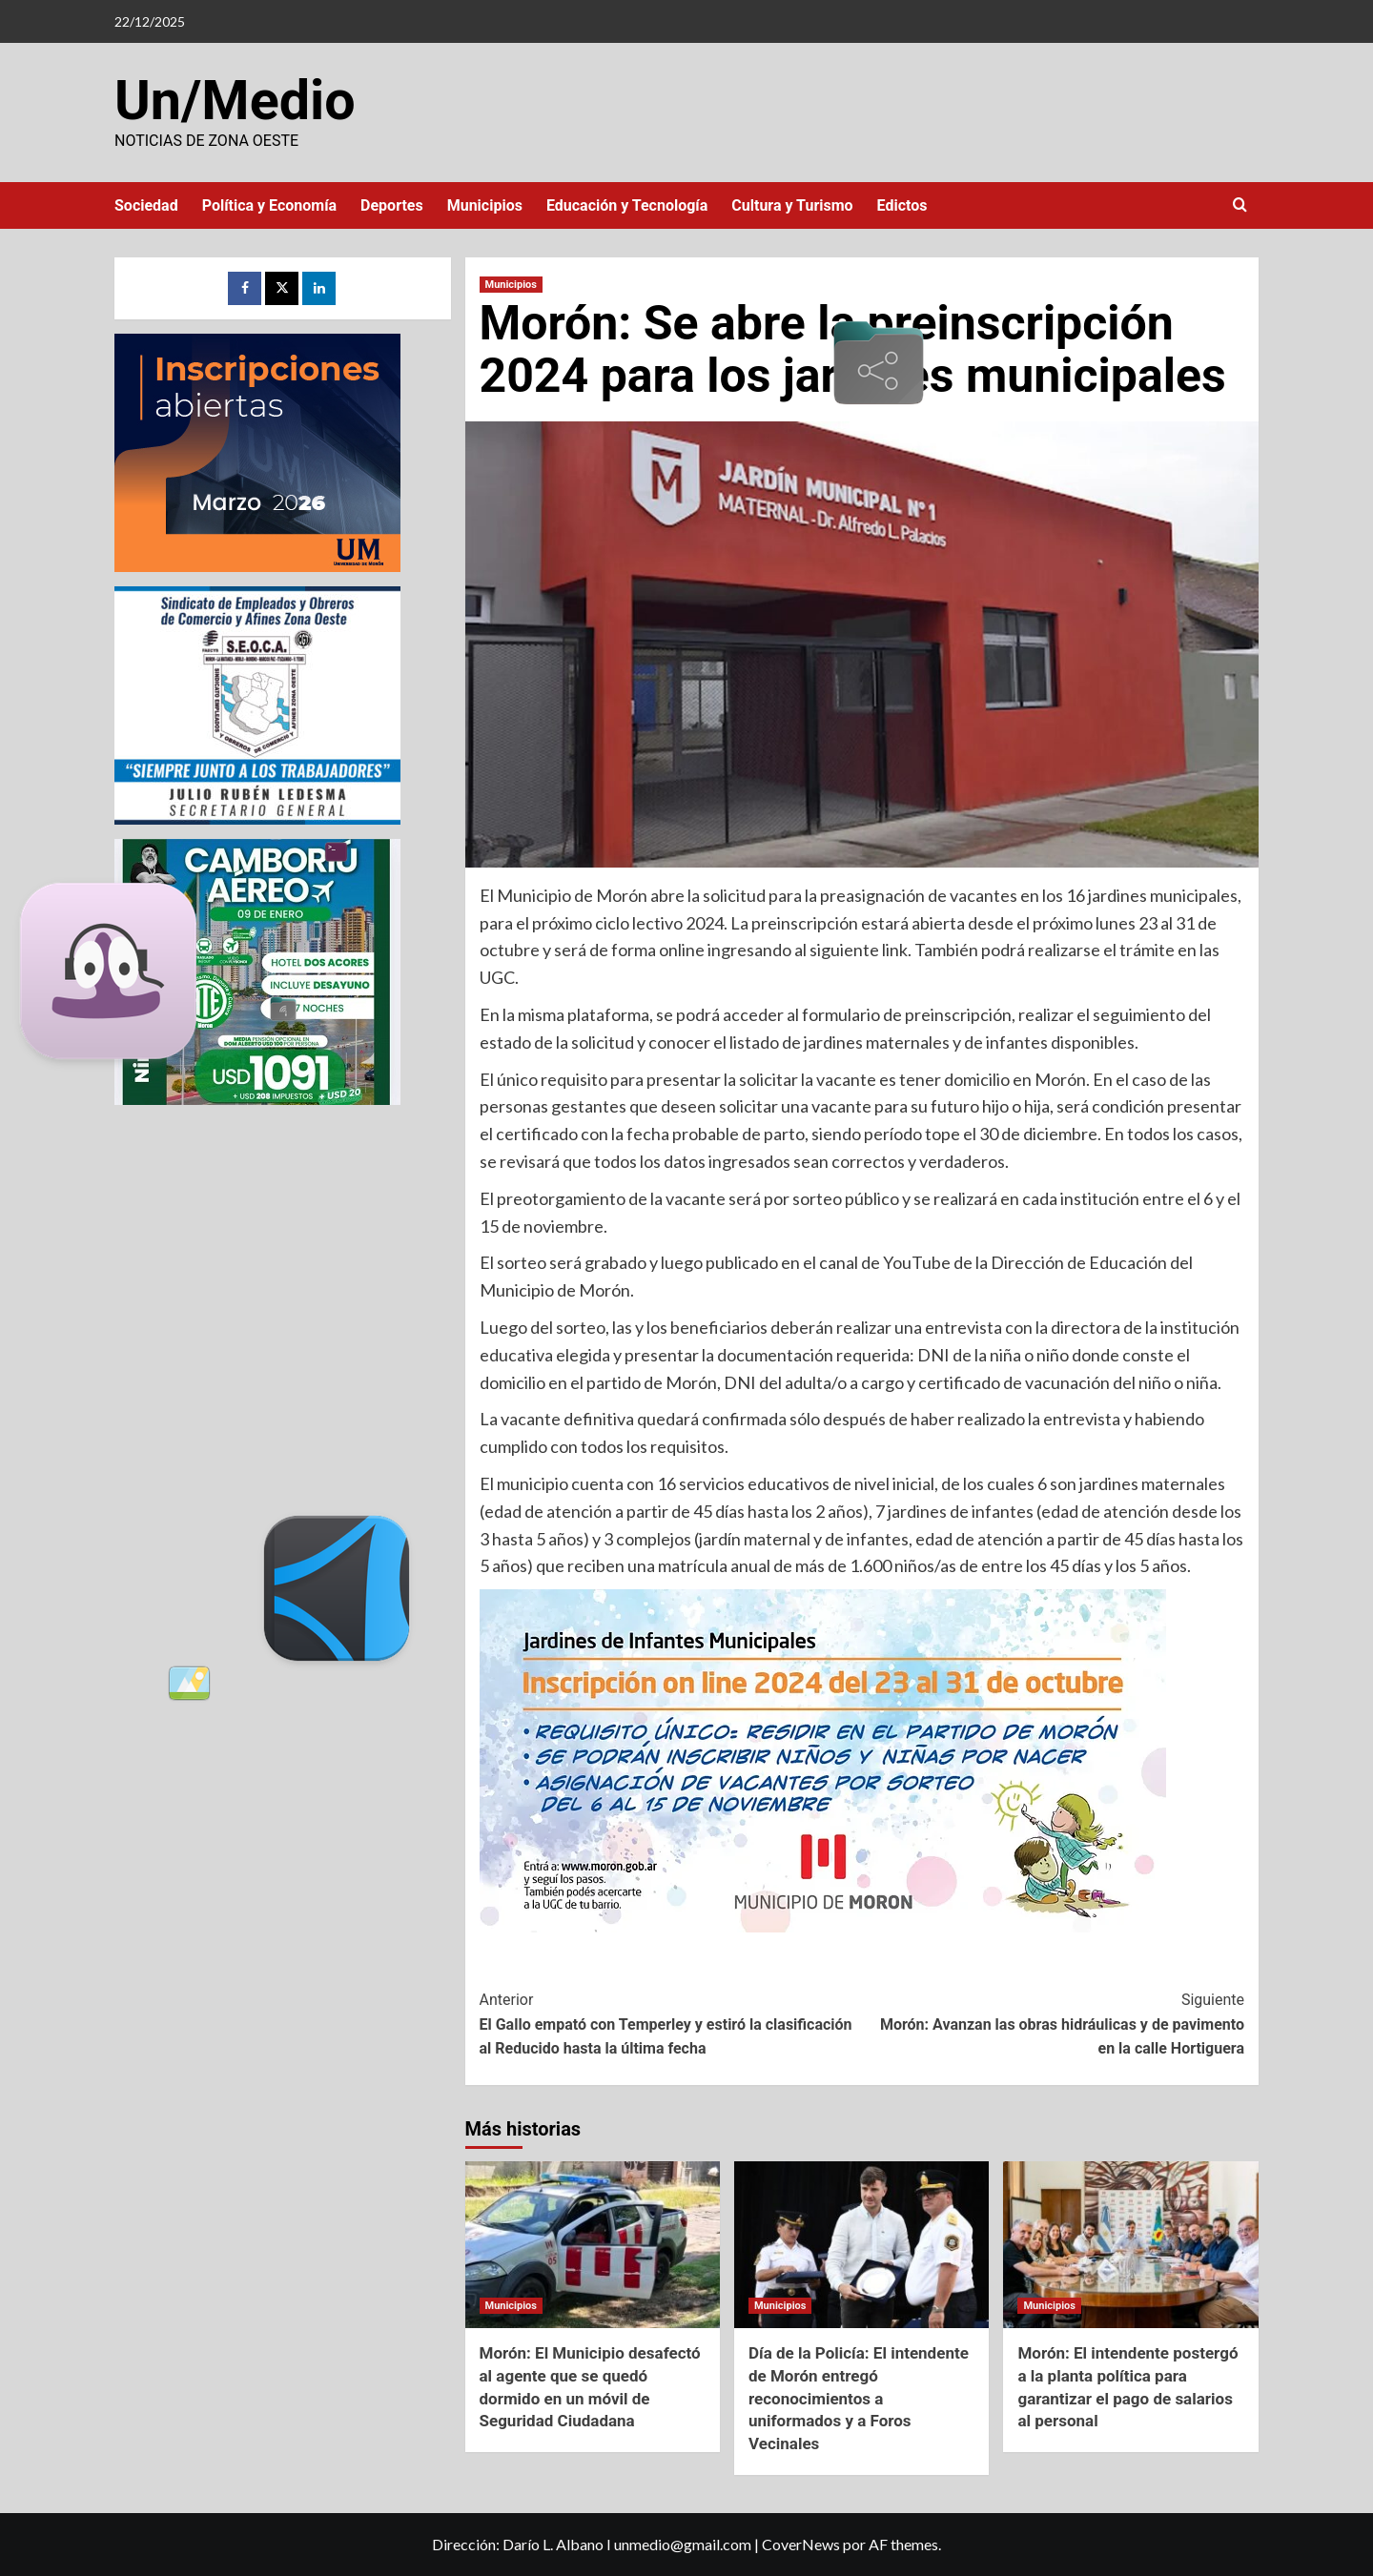 The image size is (1373, 2576). Describe the element at coordinates (337, 1588) in the screenshot. I see `open Adobe Acrobat Reader` at that location.